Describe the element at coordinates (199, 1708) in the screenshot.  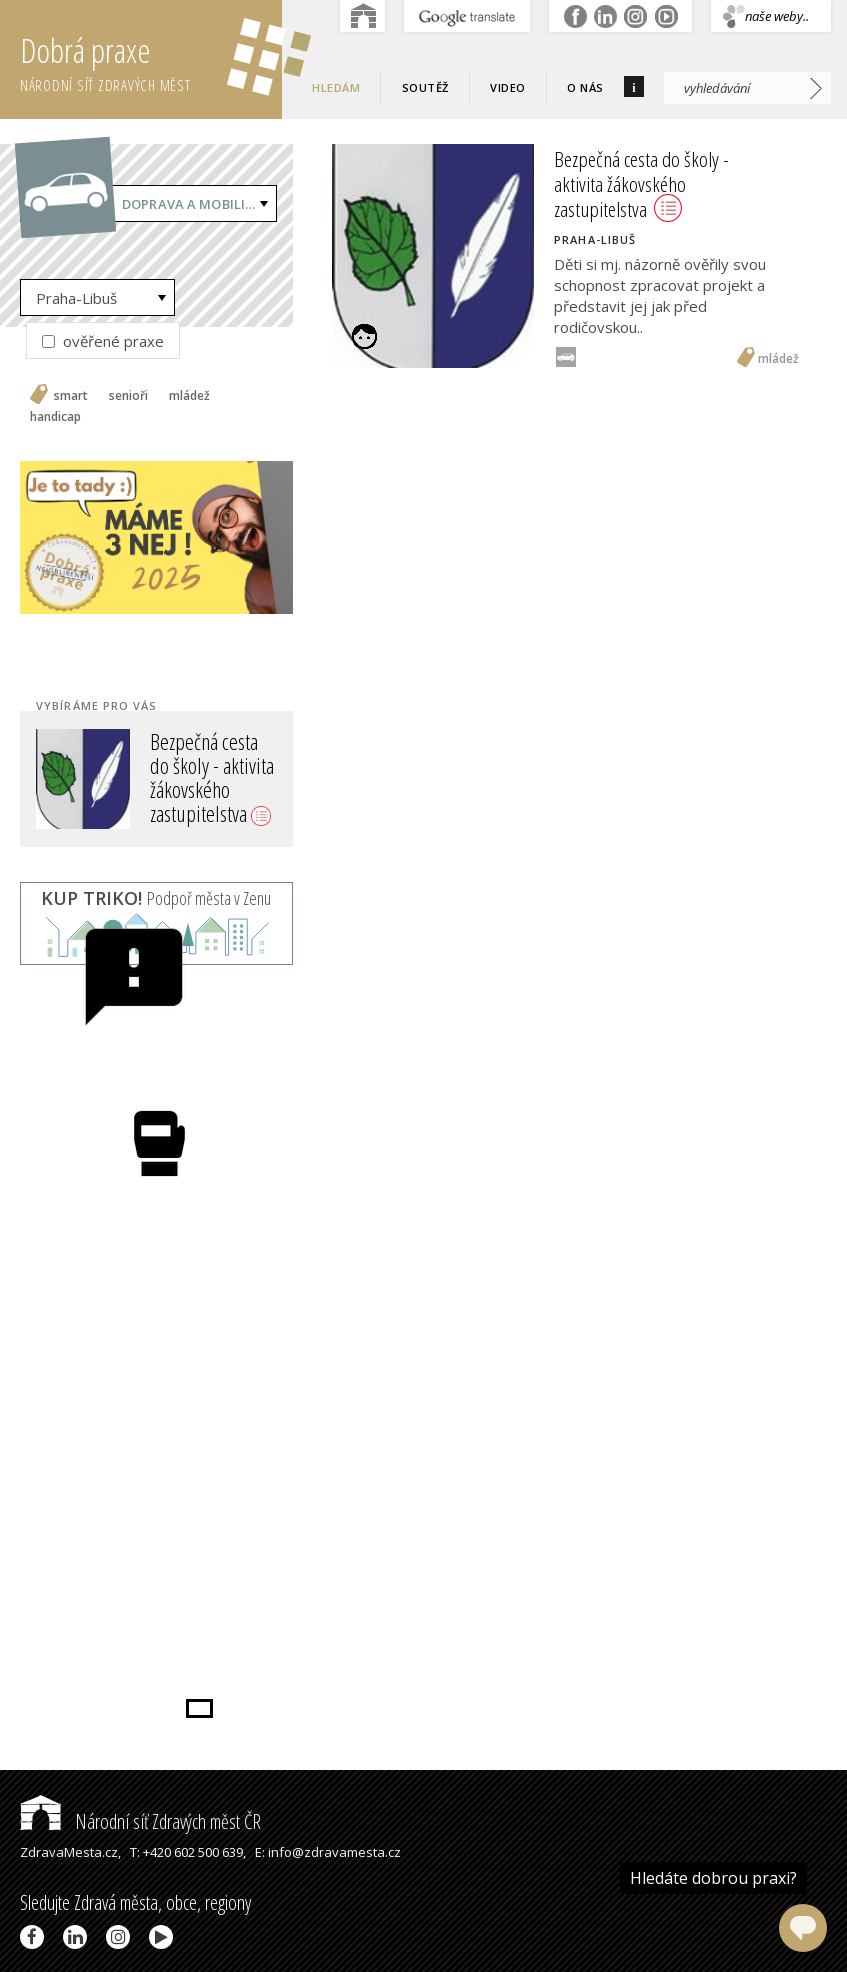
I see `crop image to 16:9 aspect ratio` at that location.